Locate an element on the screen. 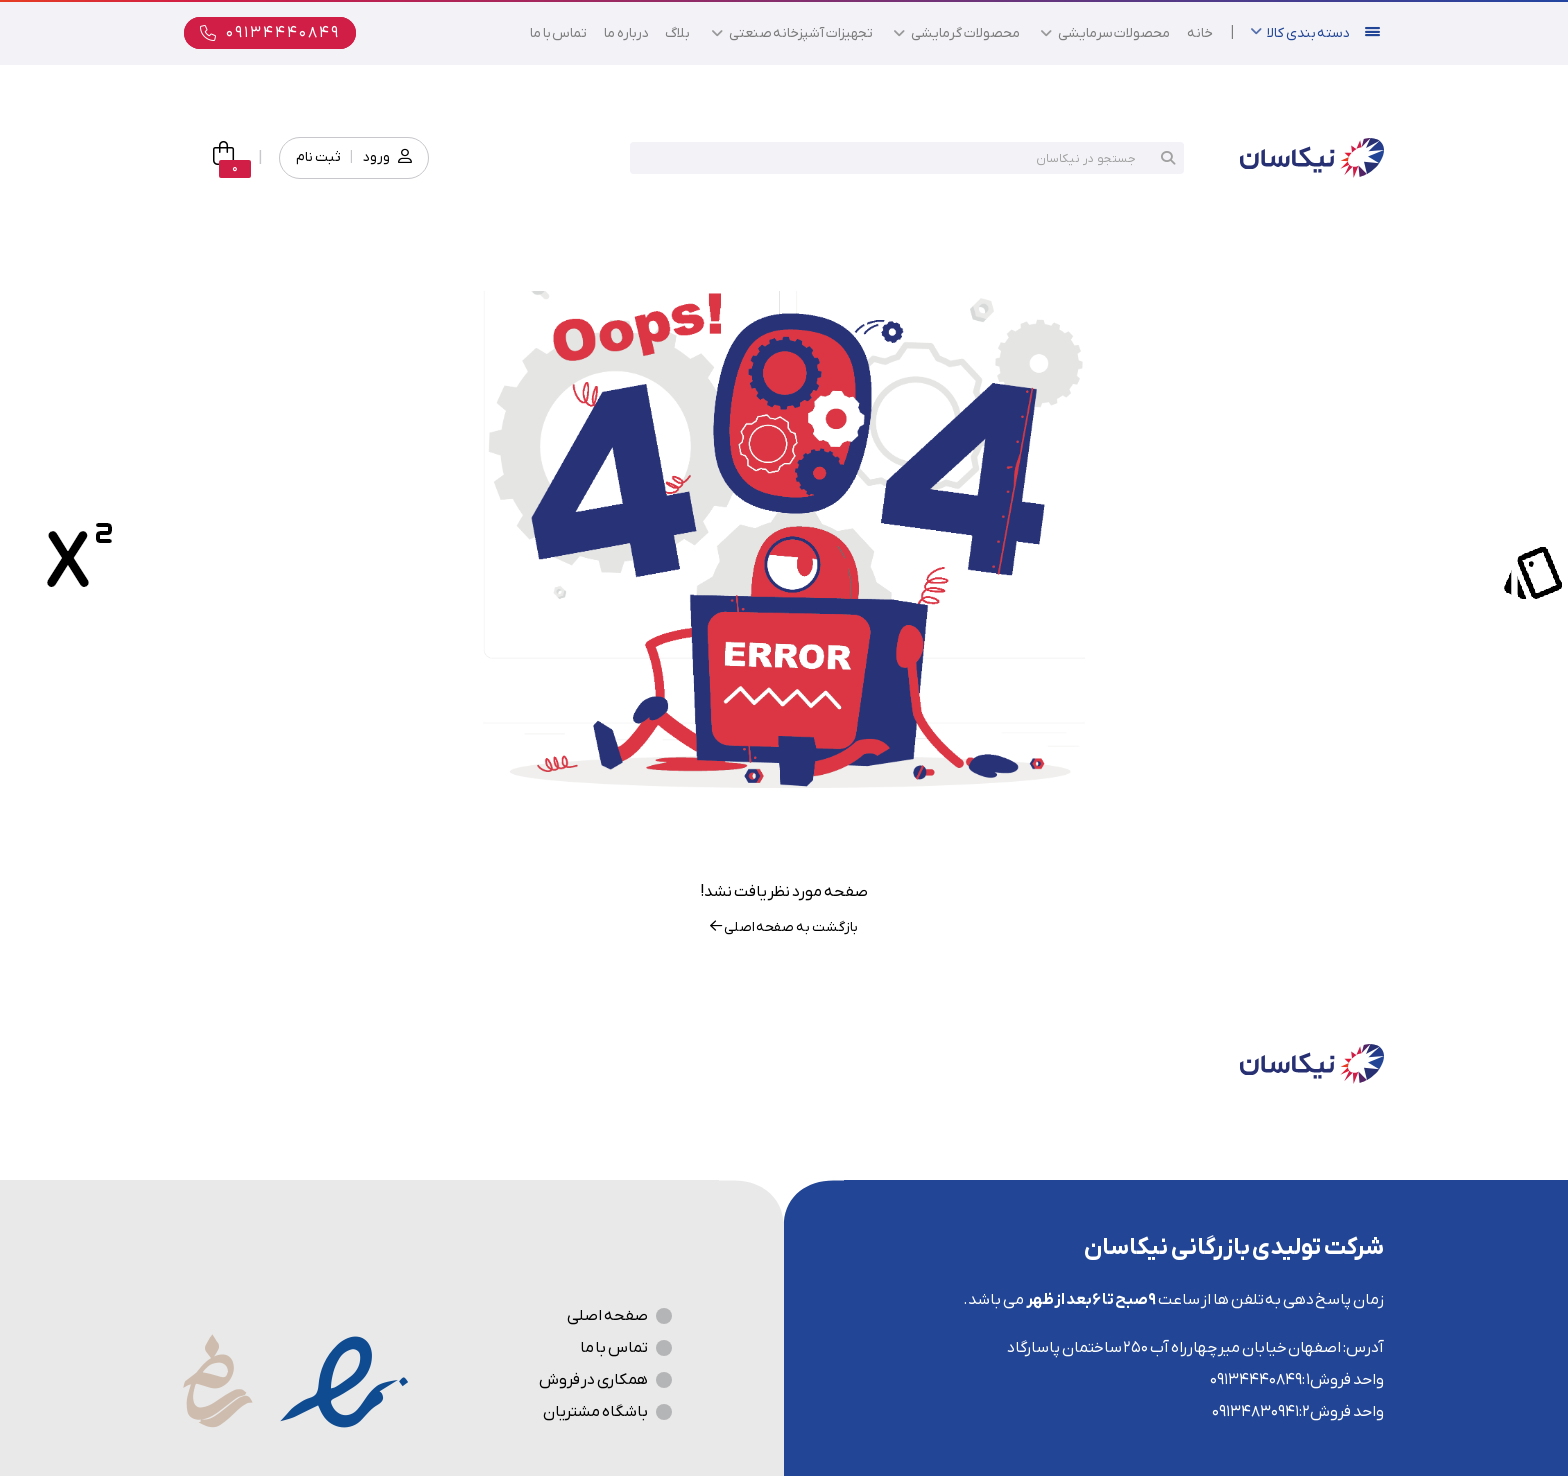  access style or theme settings is located at coordinates (1534, 572).